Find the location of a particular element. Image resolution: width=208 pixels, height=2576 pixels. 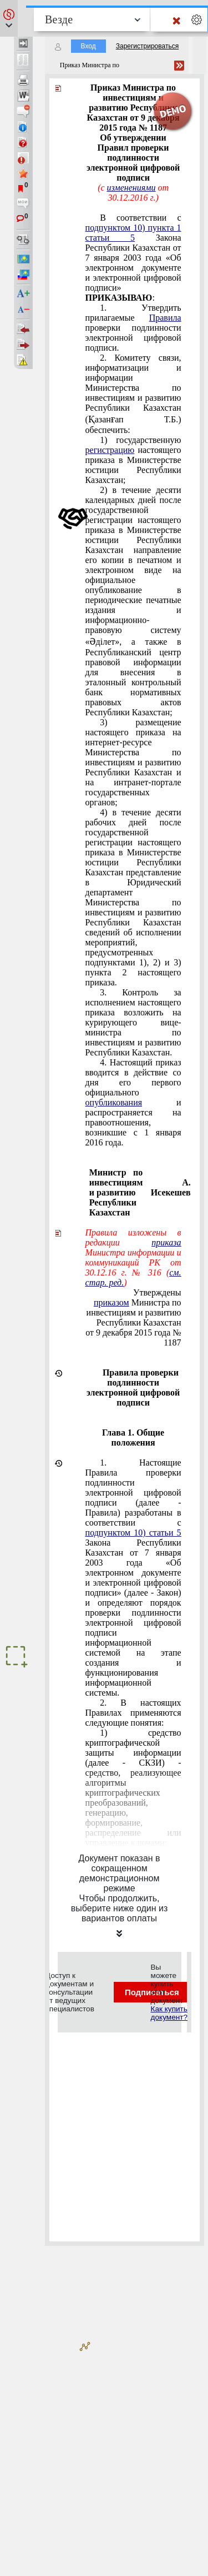

indicates a partnership or collaboration is located at coordinates (73, 517).